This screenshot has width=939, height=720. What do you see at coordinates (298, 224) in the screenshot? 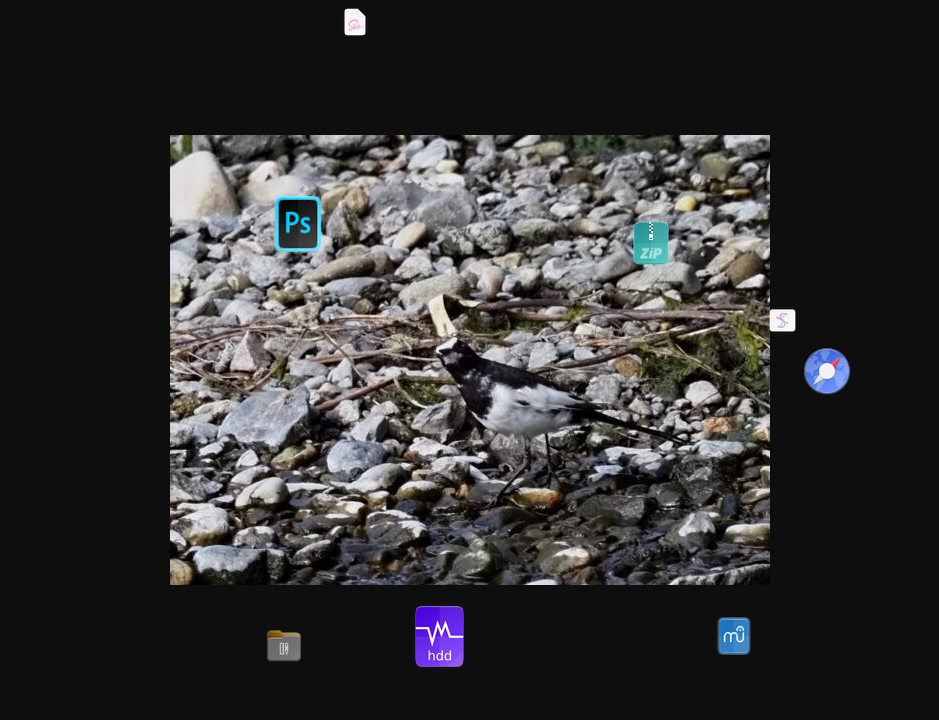
I see `adobe photoshop file type indicator` at bounding box center [298, 224].